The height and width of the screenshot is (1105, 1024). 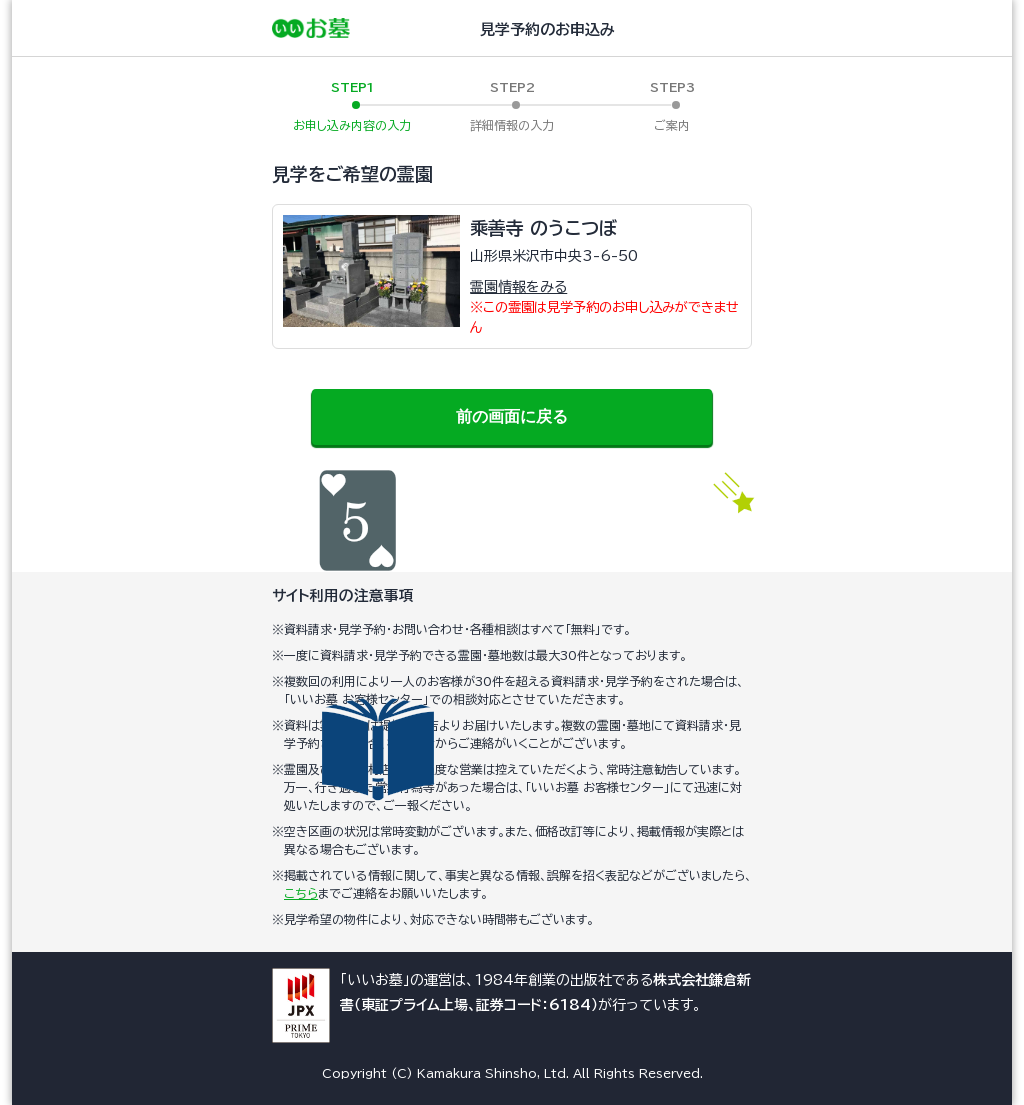 I want to click on indicates a shooting star event or animation, so click(x=733, y=492).